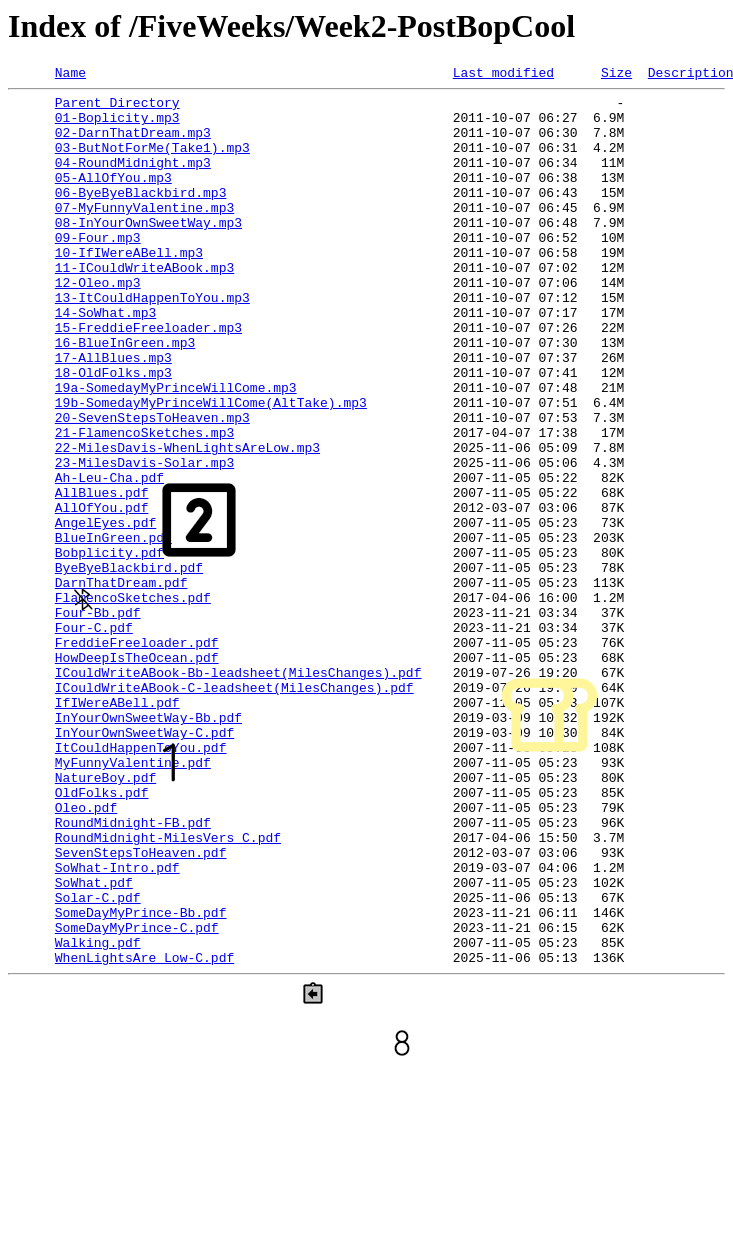  What do you see at coordinates (171, 762) in the screenshot?
I see `indicates first place or top ranking` at bounding box center [171, 762].